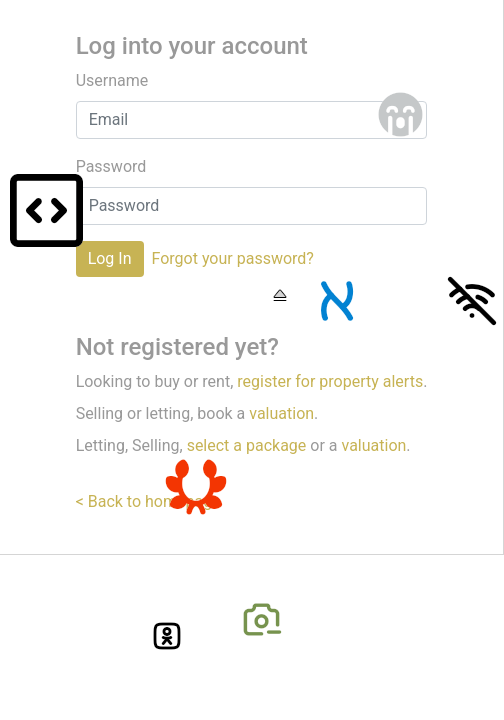 Image resolution: width=504 pixels, height=720 pixels. Describe the element at coordinates (472, 301) in the screenshot. I see `indicates wifi is disabled or unavailable` at that location.